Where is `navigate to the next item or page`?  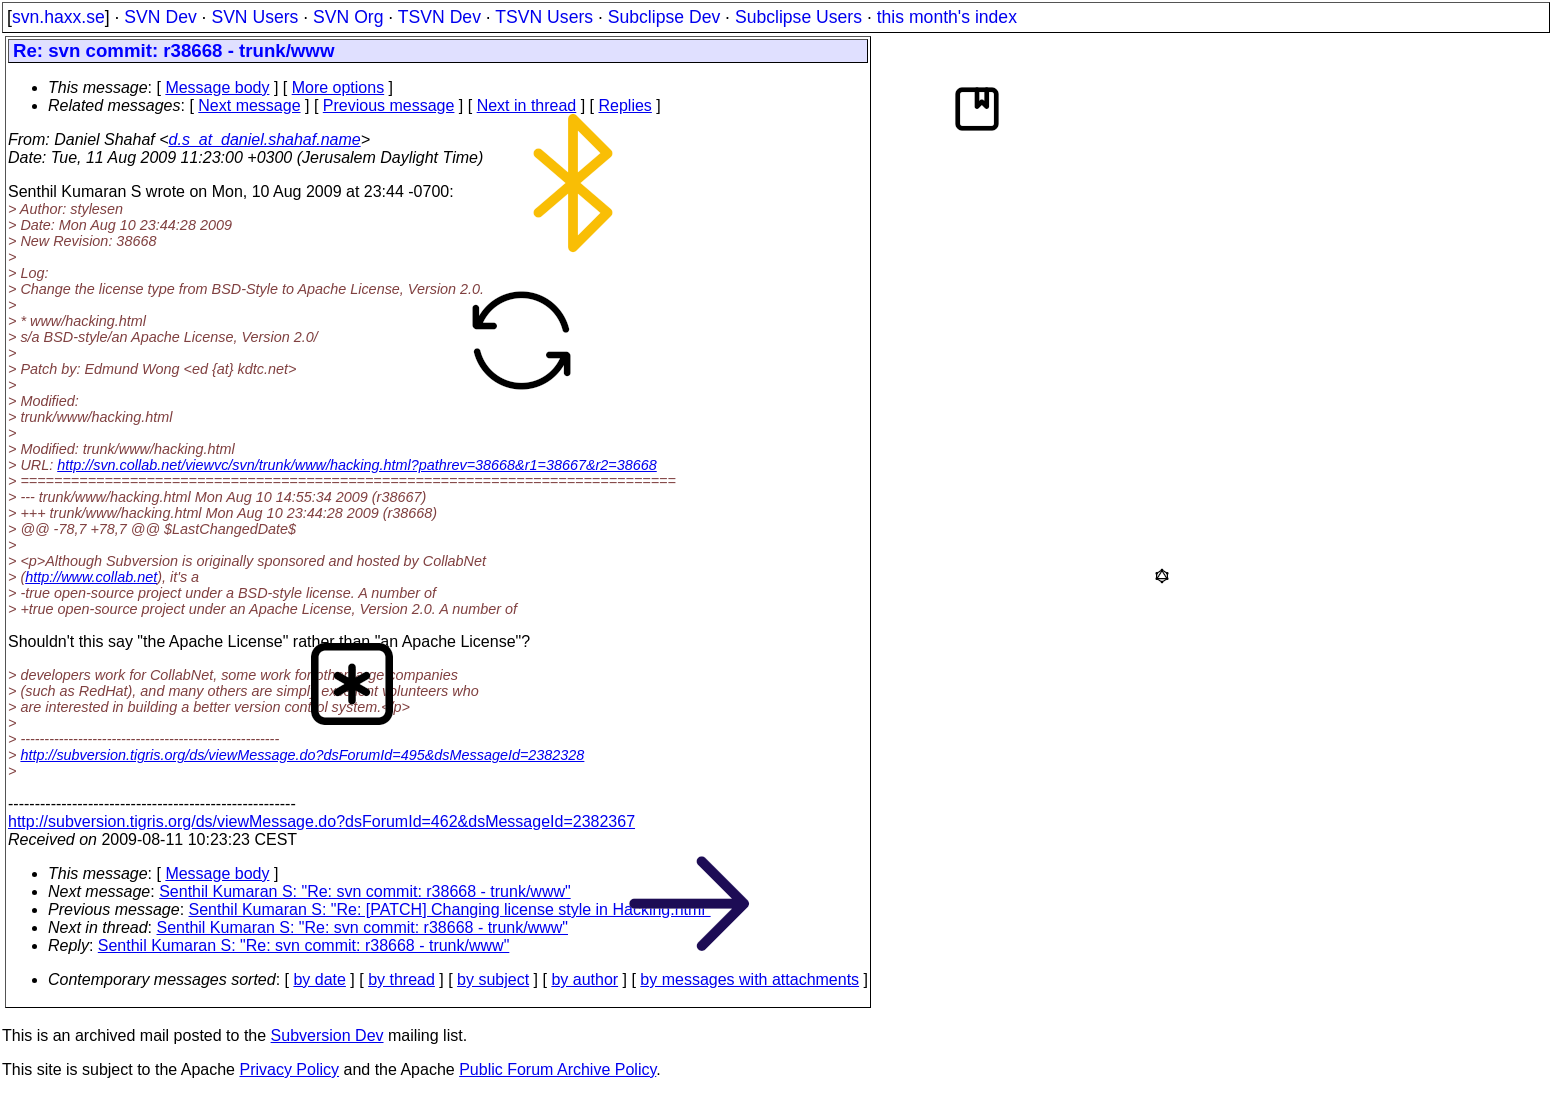 navigate to the next item or page is located at coordinates (690, 902).